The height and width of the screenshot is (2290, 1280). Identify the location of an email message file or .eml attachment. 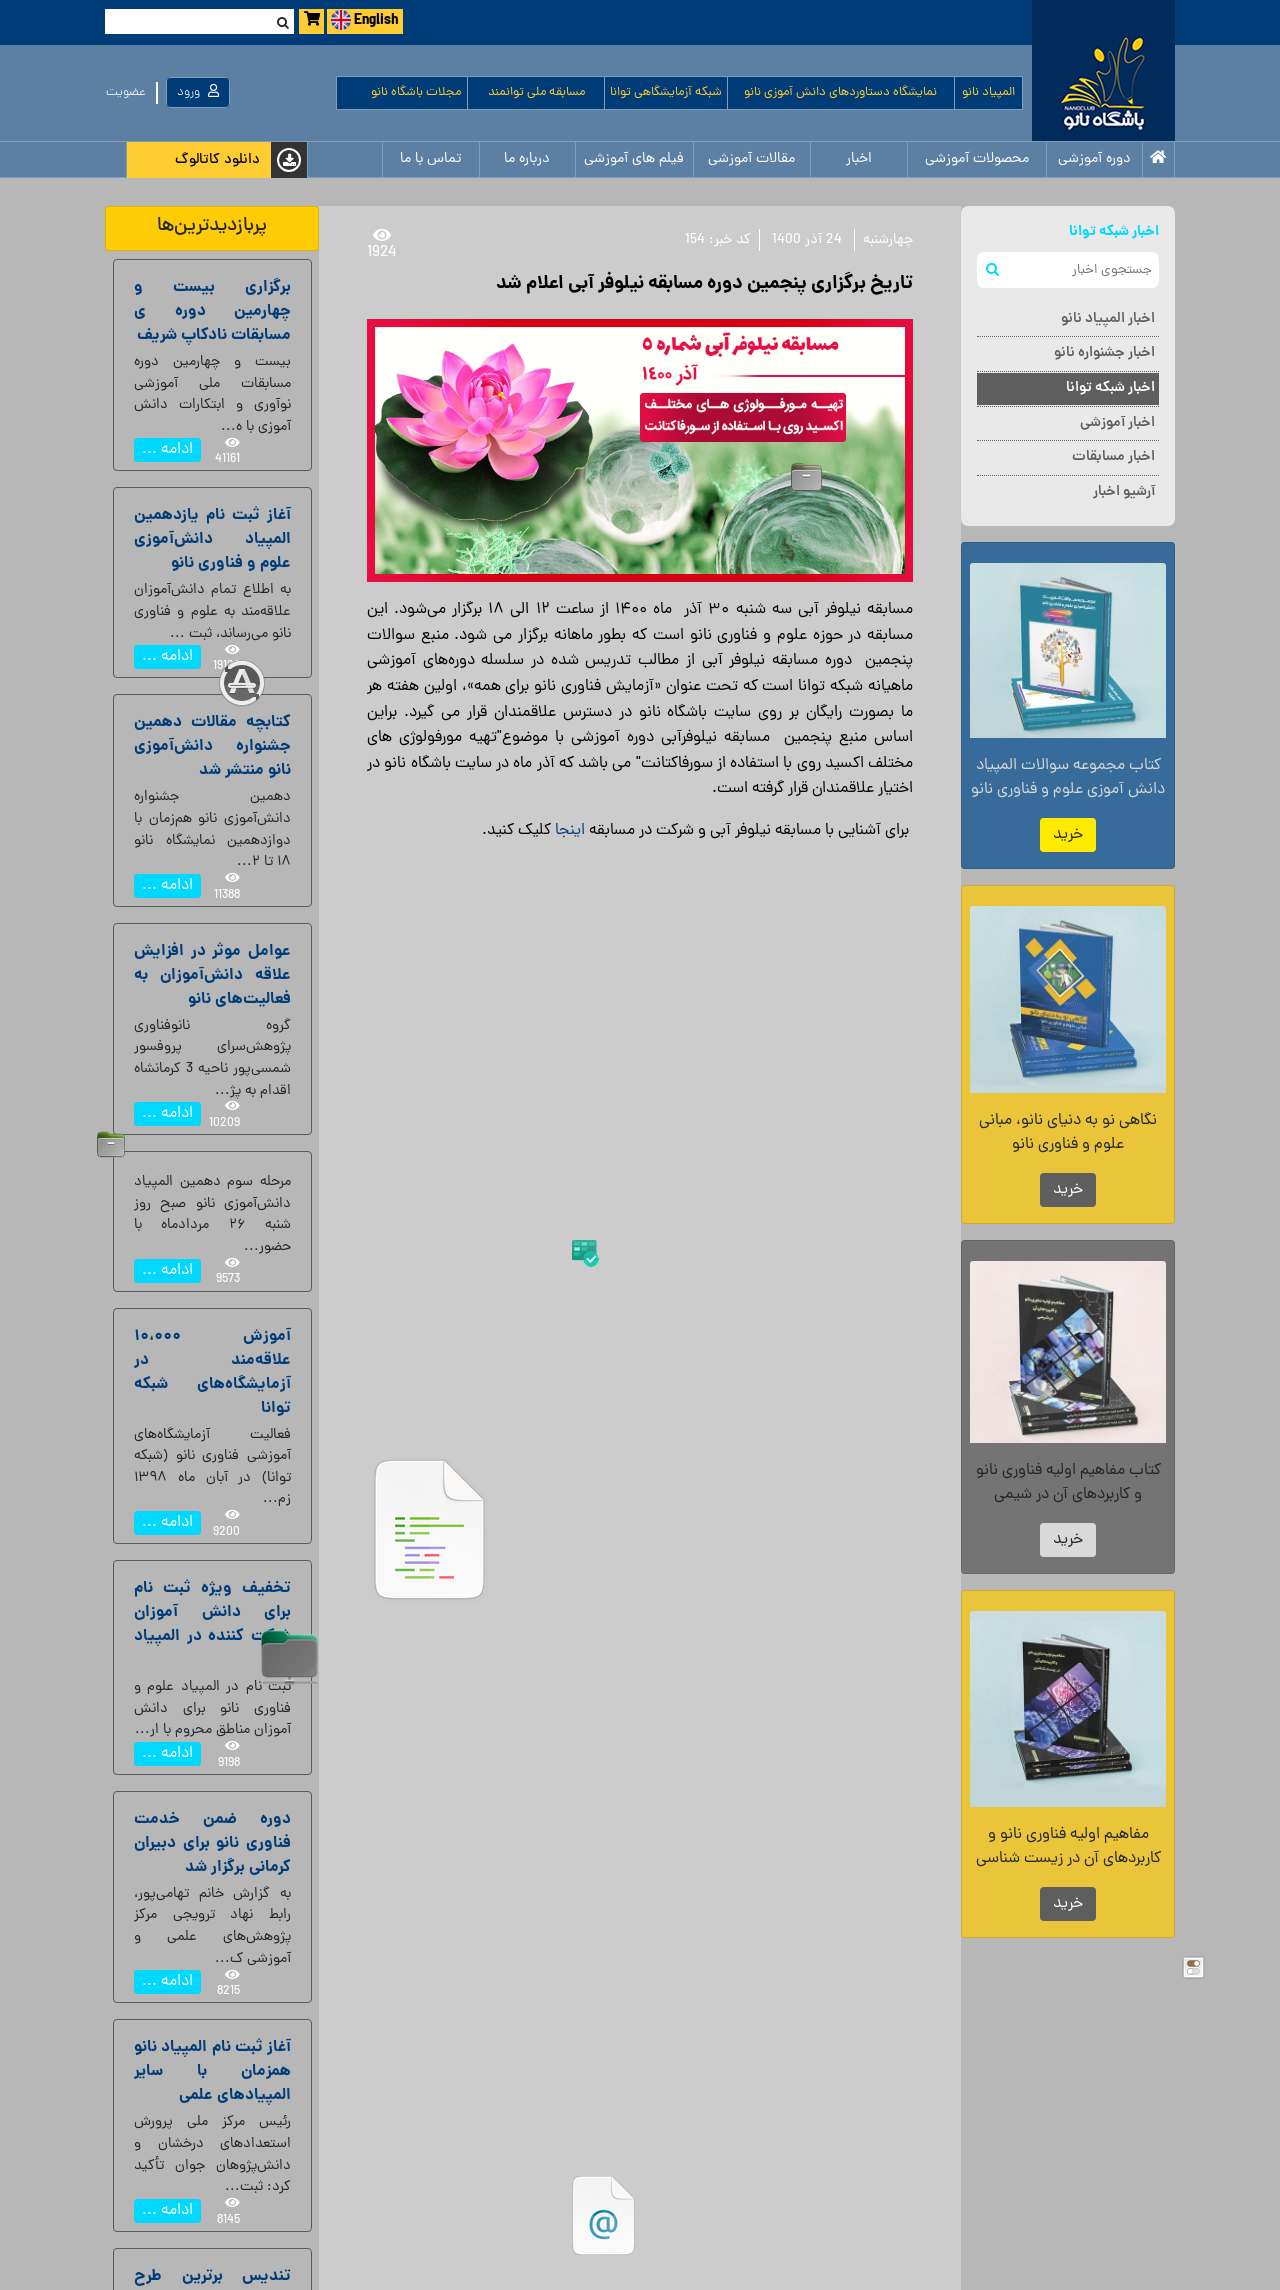
(603, 2215).